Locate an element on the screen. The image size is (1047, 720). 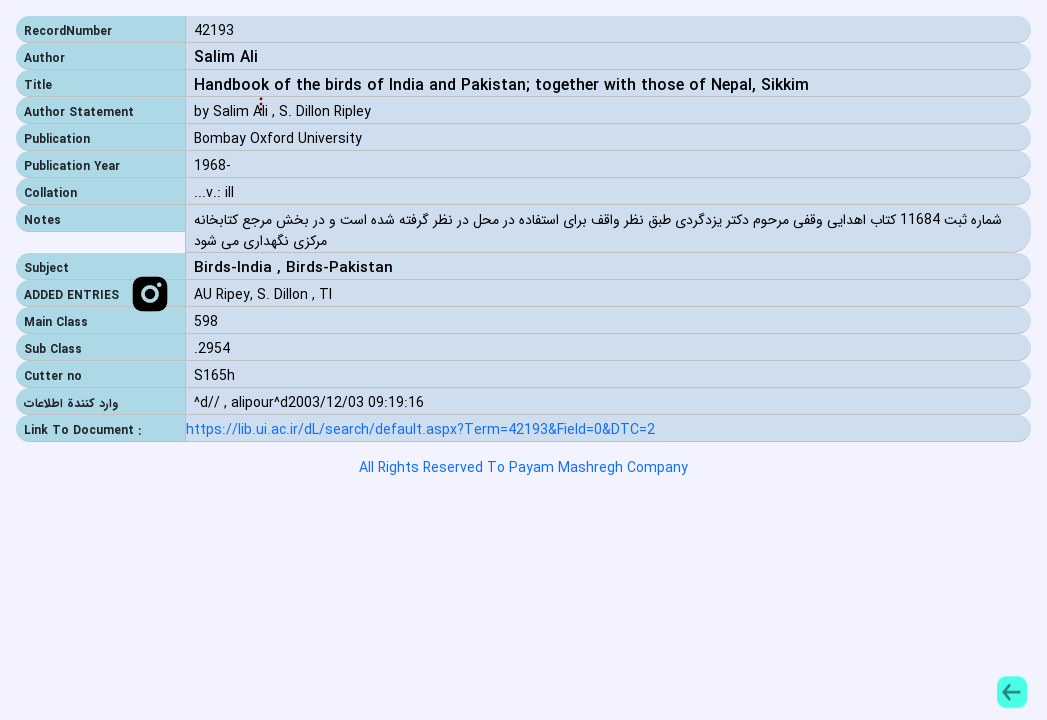
open more options menu is located at coordinates (261, 104).